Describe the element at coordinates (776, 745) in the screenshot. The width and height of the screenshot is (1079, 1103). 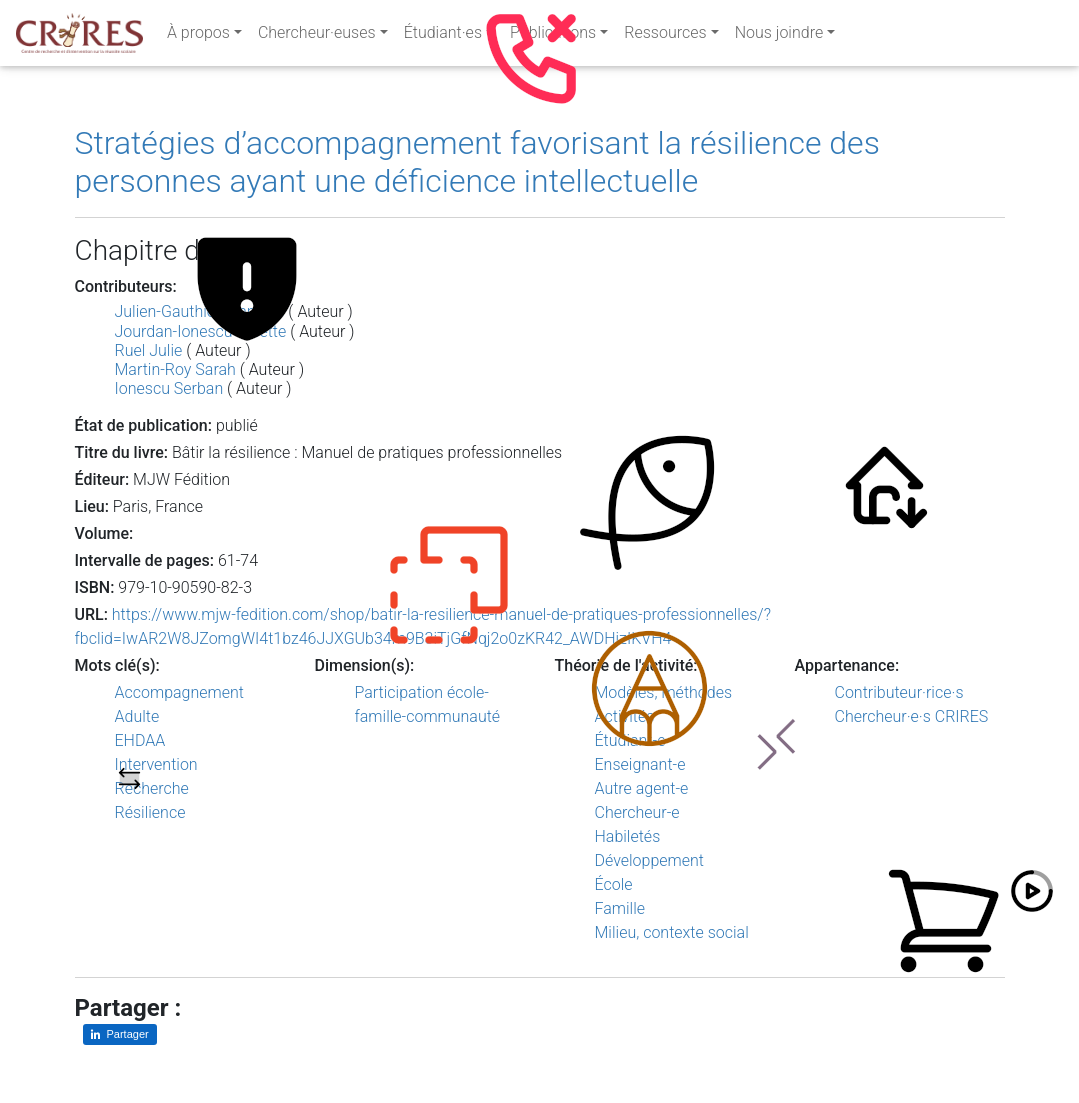
I see `connect to a remote server or machine` at that location.